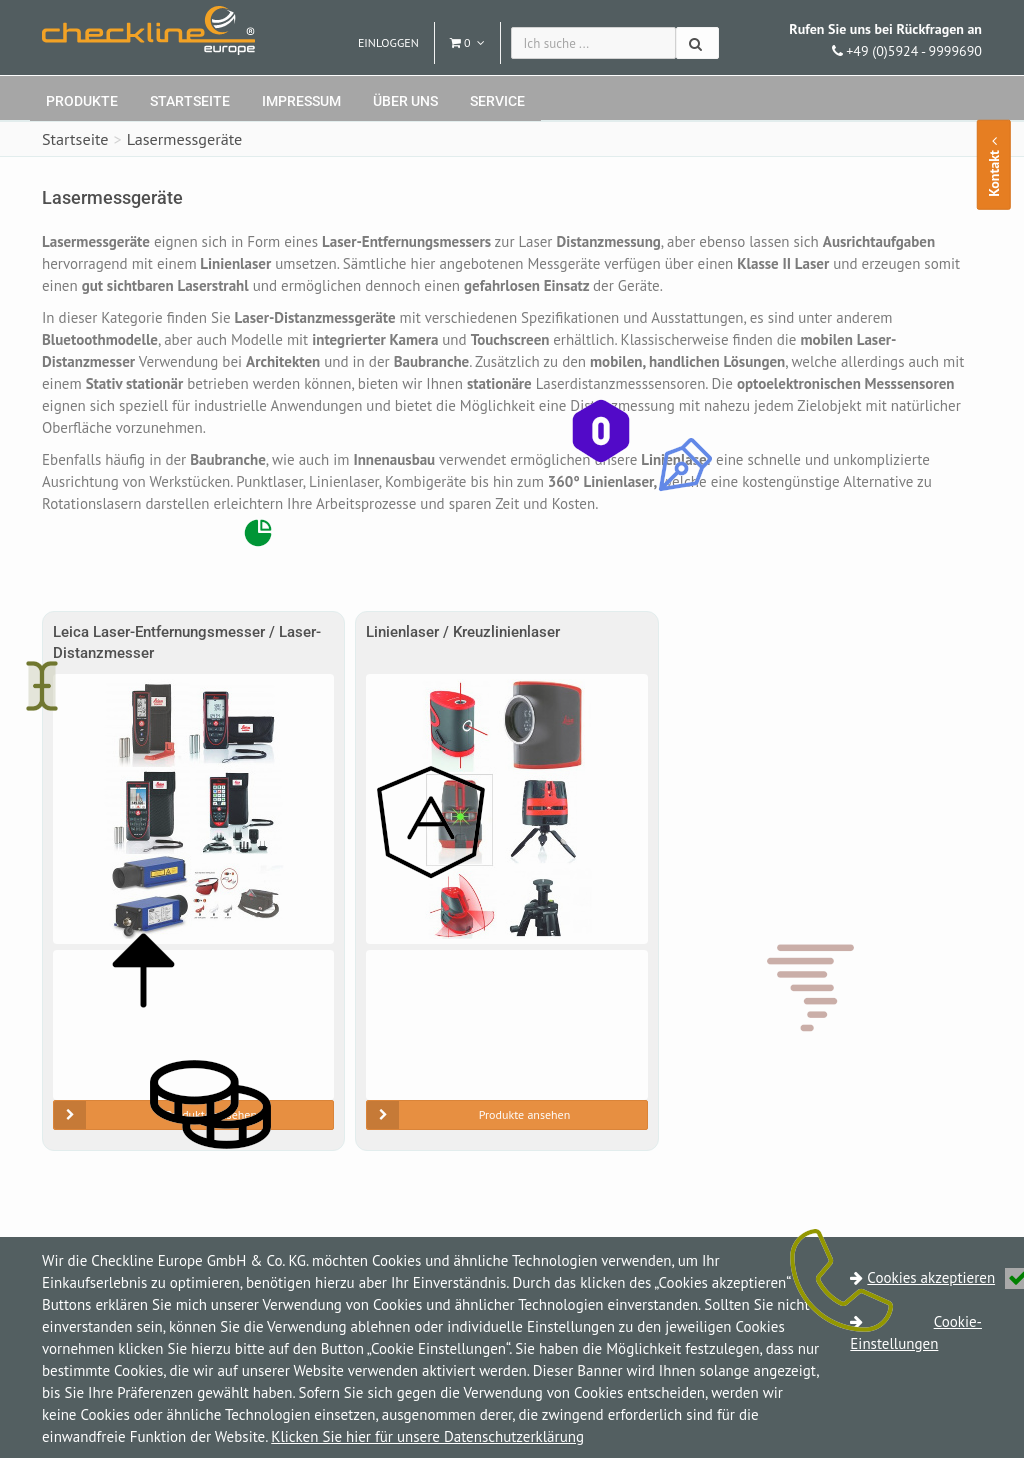  Describe the element at coordinates (839, 1282) in the screenshot. I see `make a phone call` at that location.